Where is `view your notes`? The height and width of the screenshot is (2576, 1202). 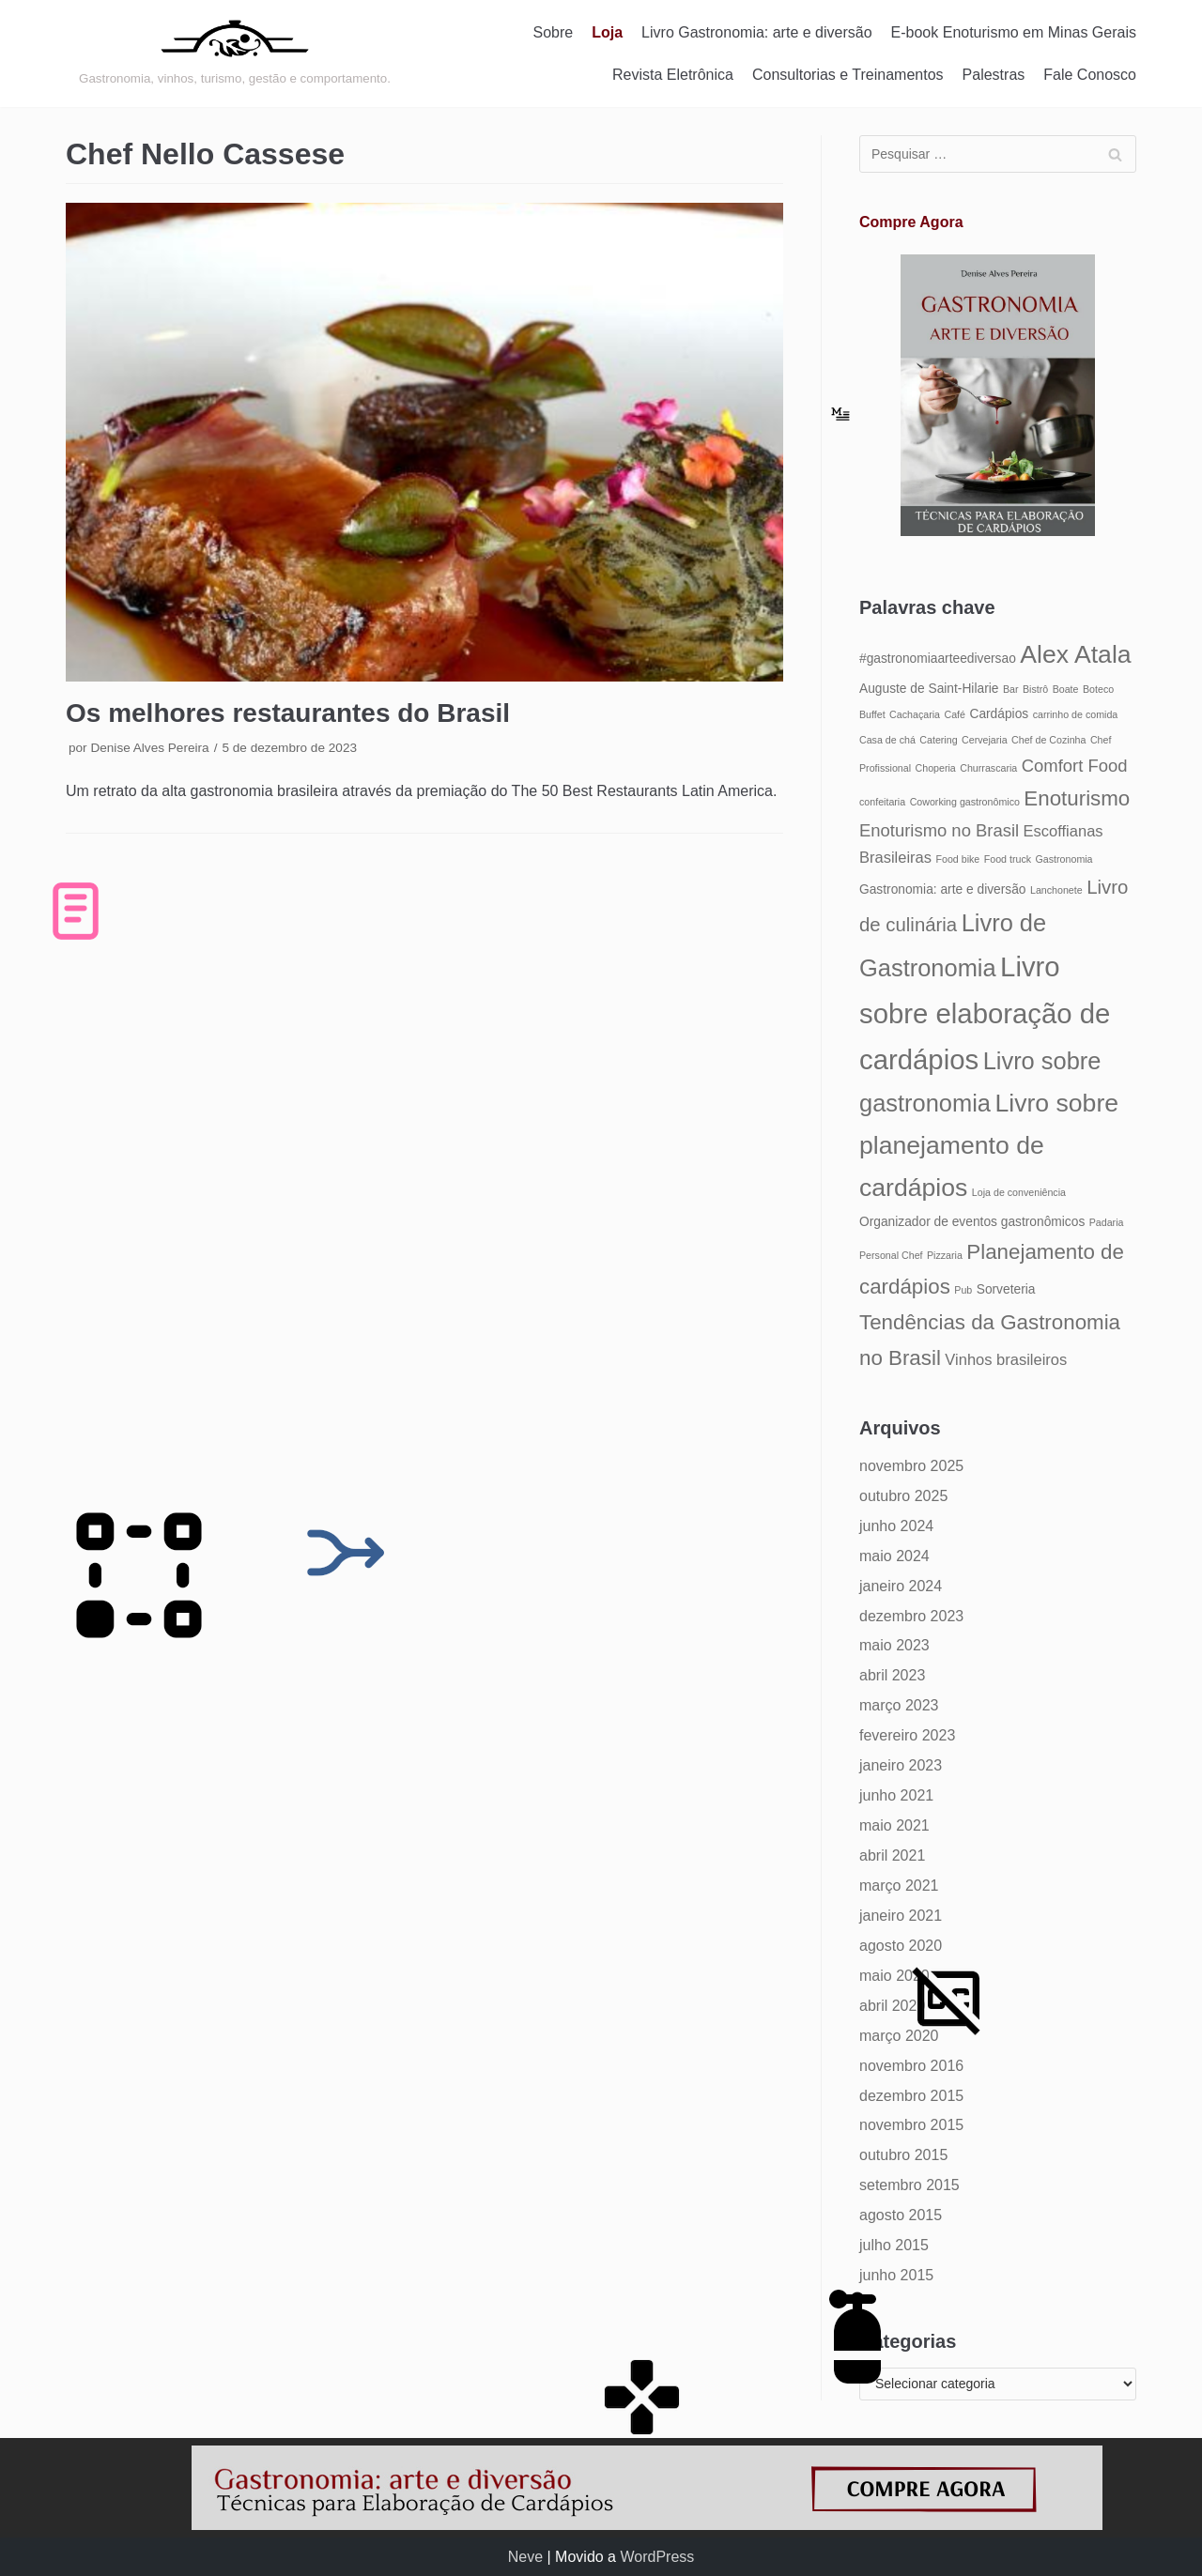 view your notes is located at coordinates (75, 911).